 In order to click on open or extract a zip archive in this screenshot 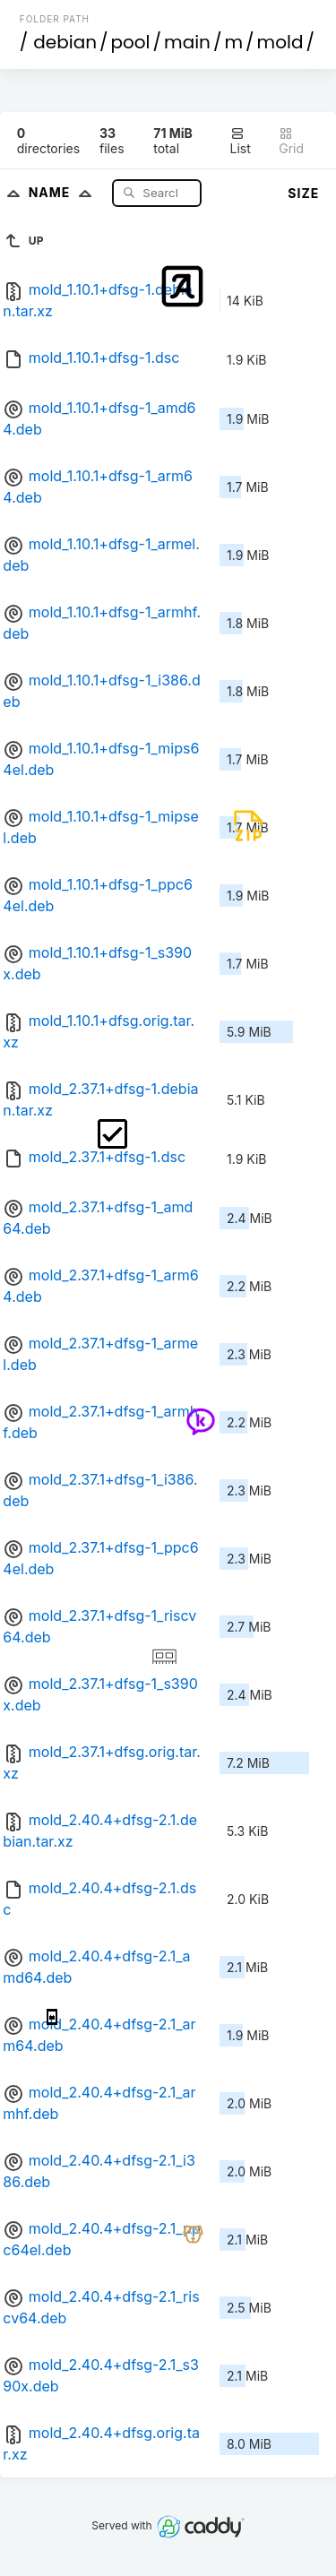, I will do `click(248, 827)`.